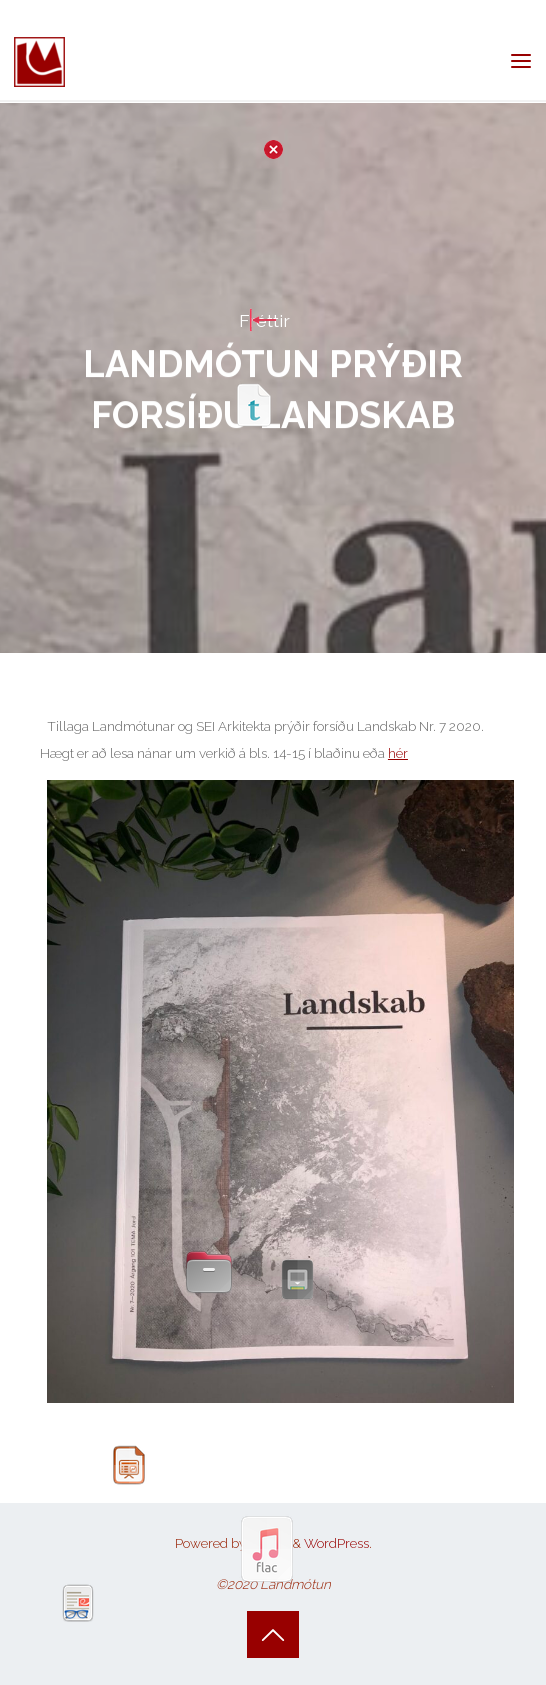 The image size is (546, 1685). Describe the element at coordinates (209, 1272) in the screenshot. I see `open the file manager application` at that location.